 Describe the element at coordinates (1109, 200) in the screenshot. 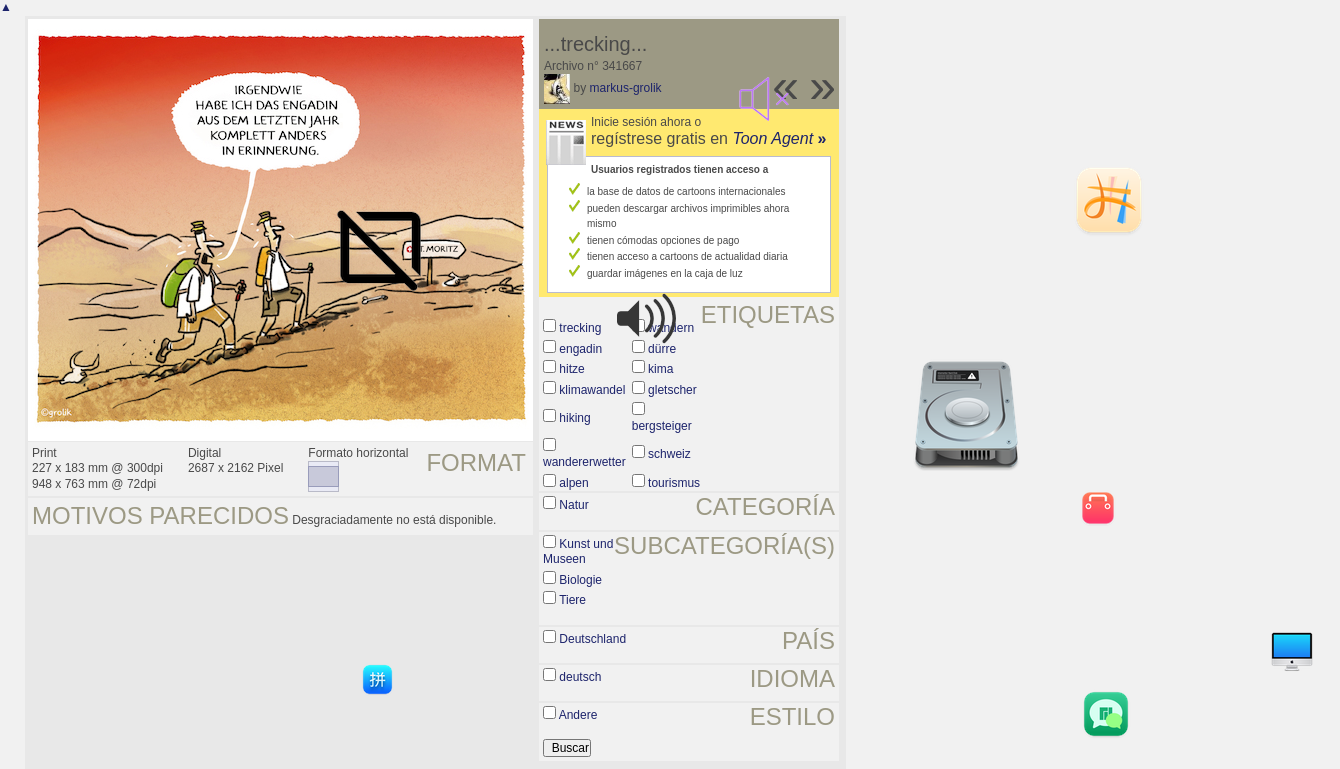

I see `open pmim input method app` at that location.